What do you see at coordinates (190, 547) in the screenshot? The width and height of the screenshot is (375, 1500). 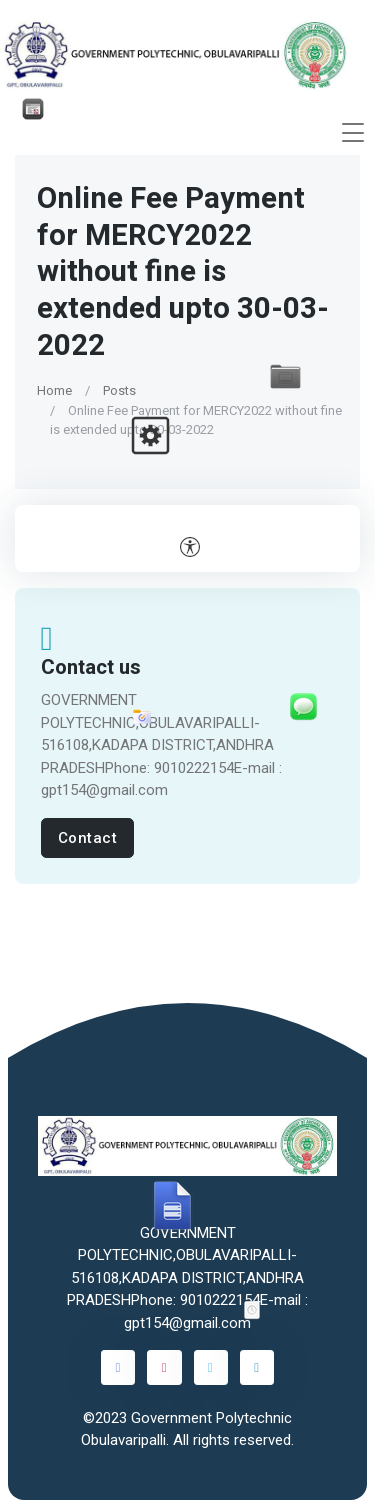 I see `access accessibility settings` at bounding box center [190, 547].